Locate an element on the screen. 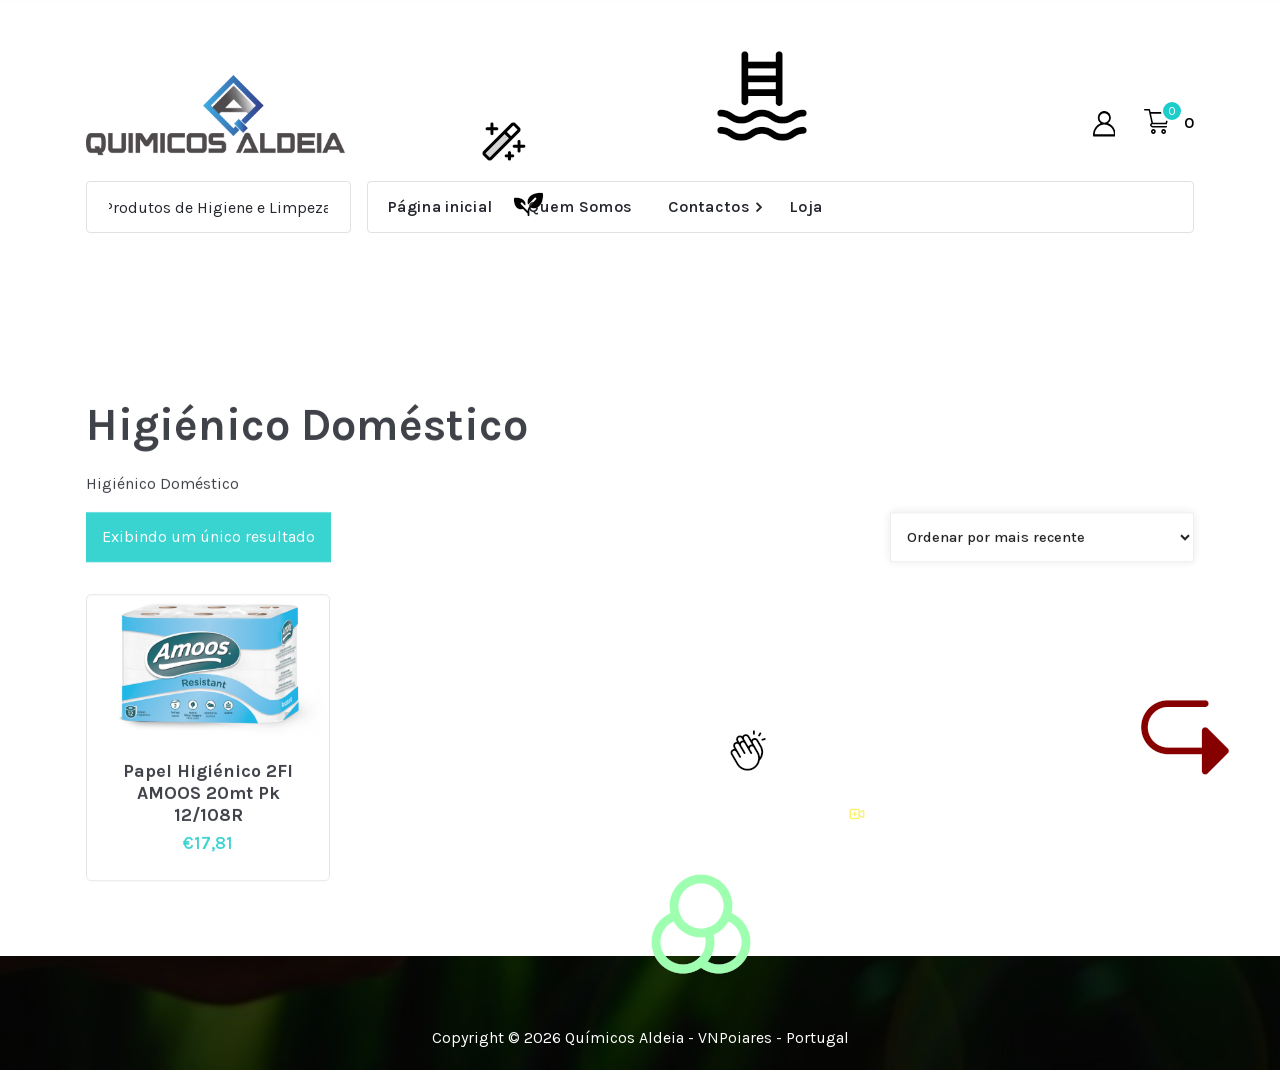 This screenshot has width=1280, height=1070. add a new video is located at coordinates (857, 814).